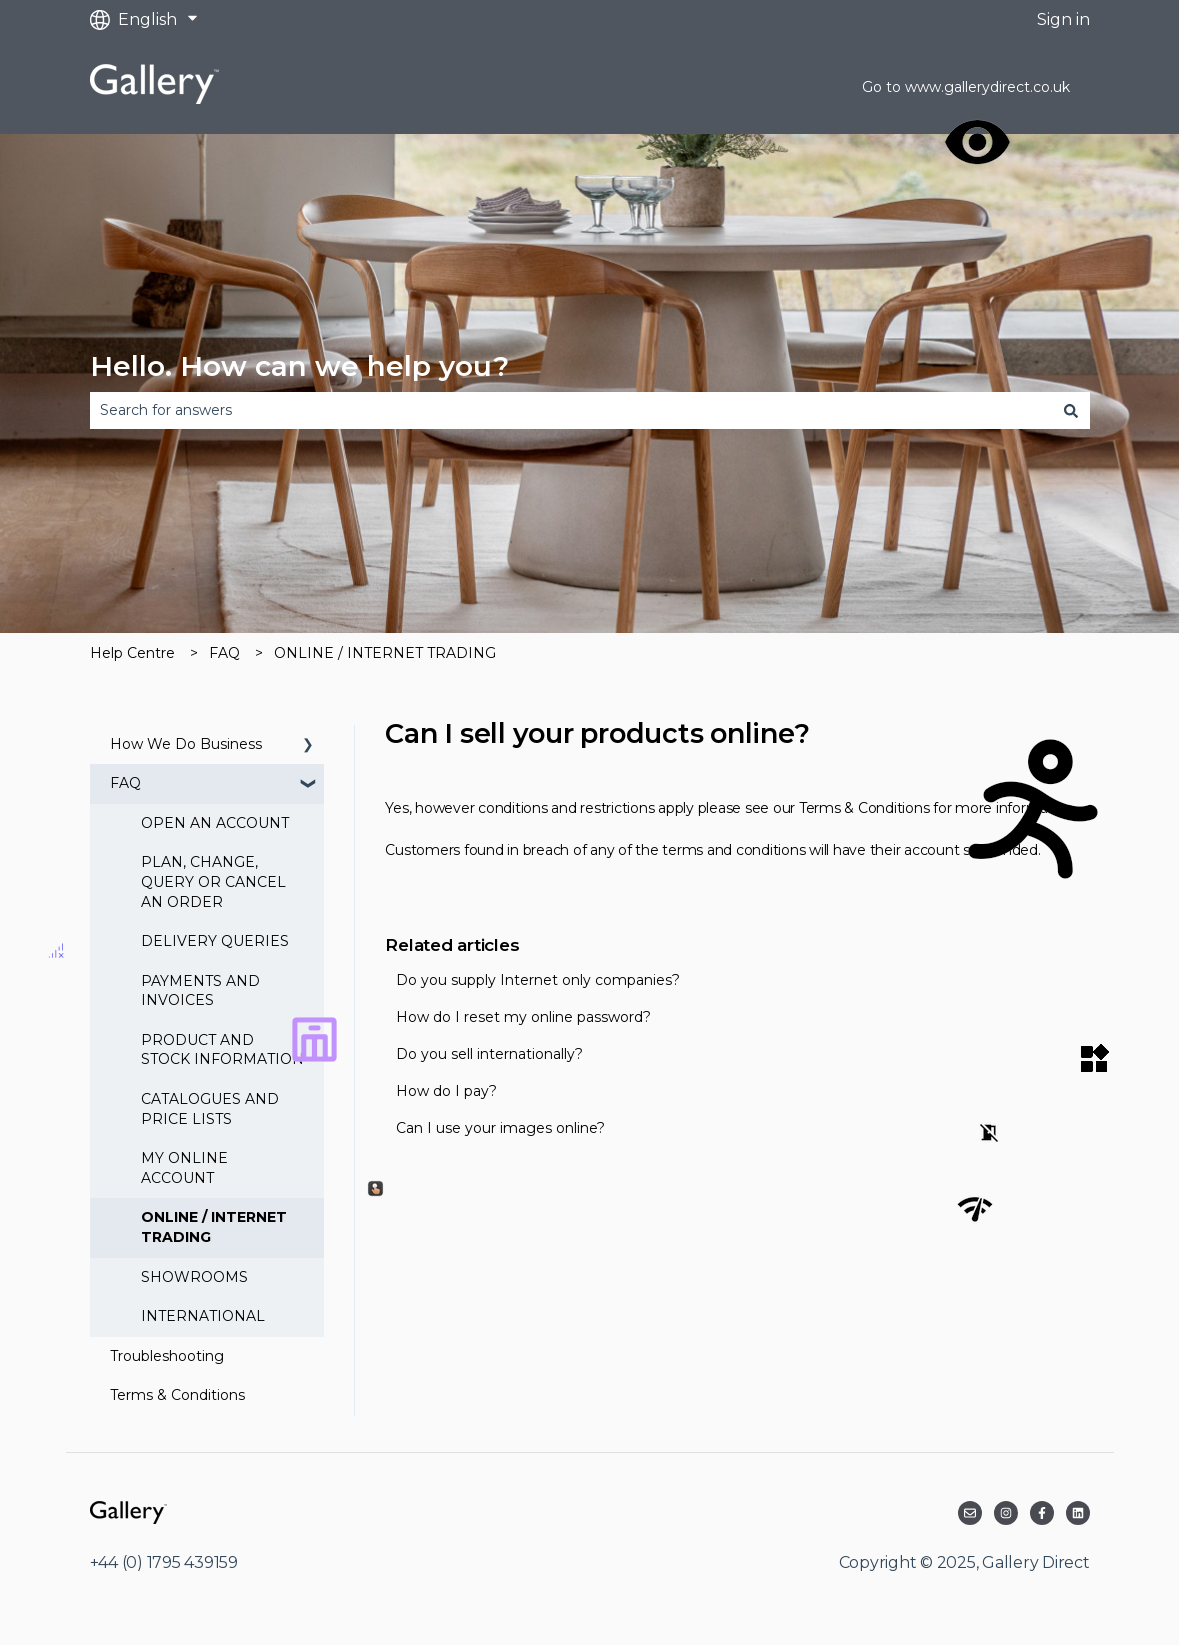 The height and width of the screenshot is (1645, 1179). What do you see at coordinates (1035, 806) in the screenshot?
I see `start a running or fitness activity` at bounding box center [1035, 806].